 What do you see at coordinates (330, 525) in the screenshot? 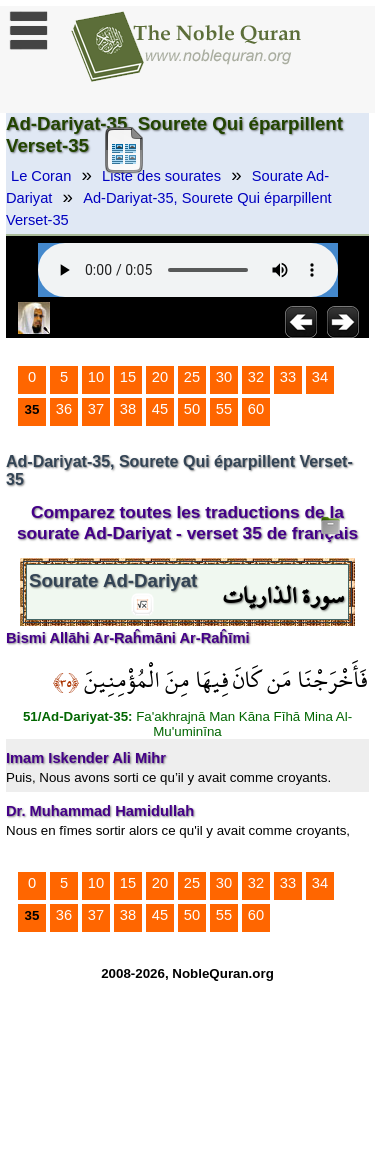
I see `open the file manager` at bounding box center [330, 525].